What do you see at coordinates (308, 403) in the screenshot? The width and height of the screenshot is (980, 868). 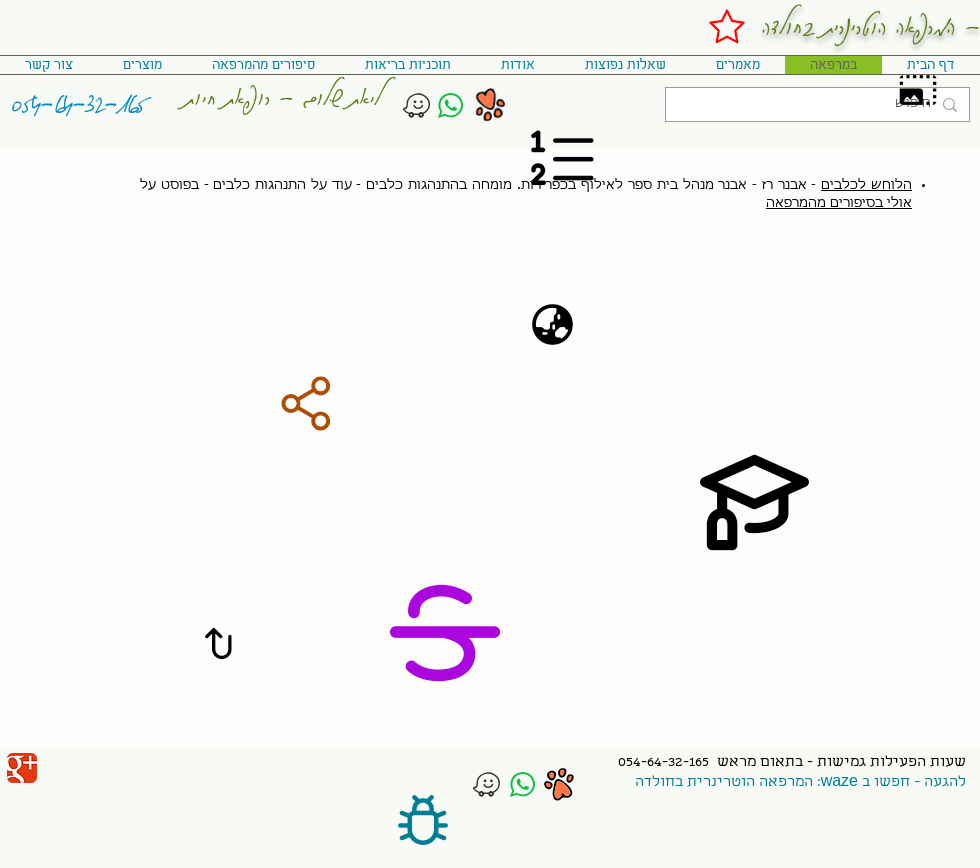 I see `share content to other apps or platforms` at bounding box center [308, 403].